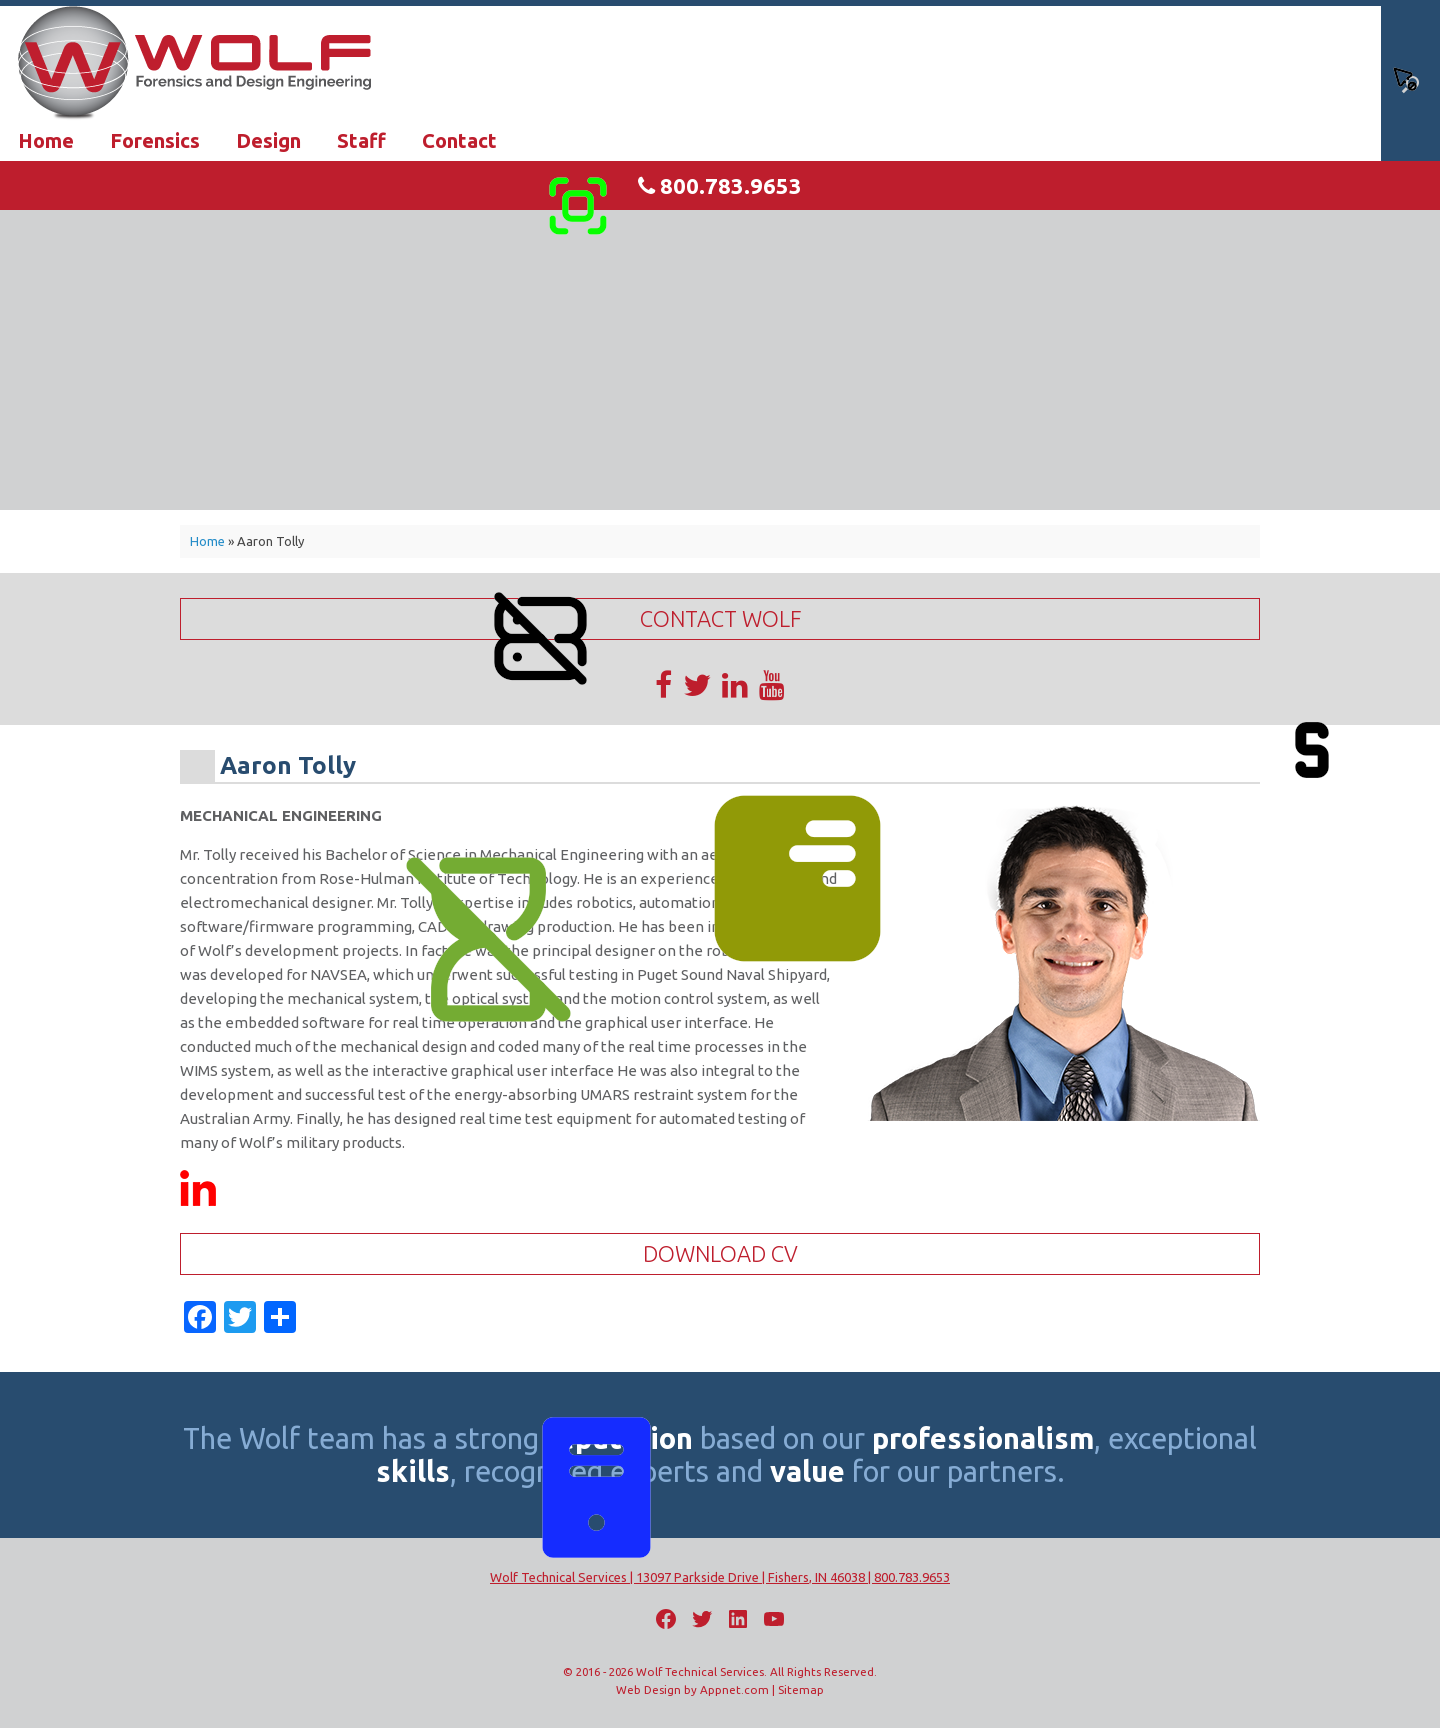  I want to click on server is offline or unavailable, so click(540, 638).